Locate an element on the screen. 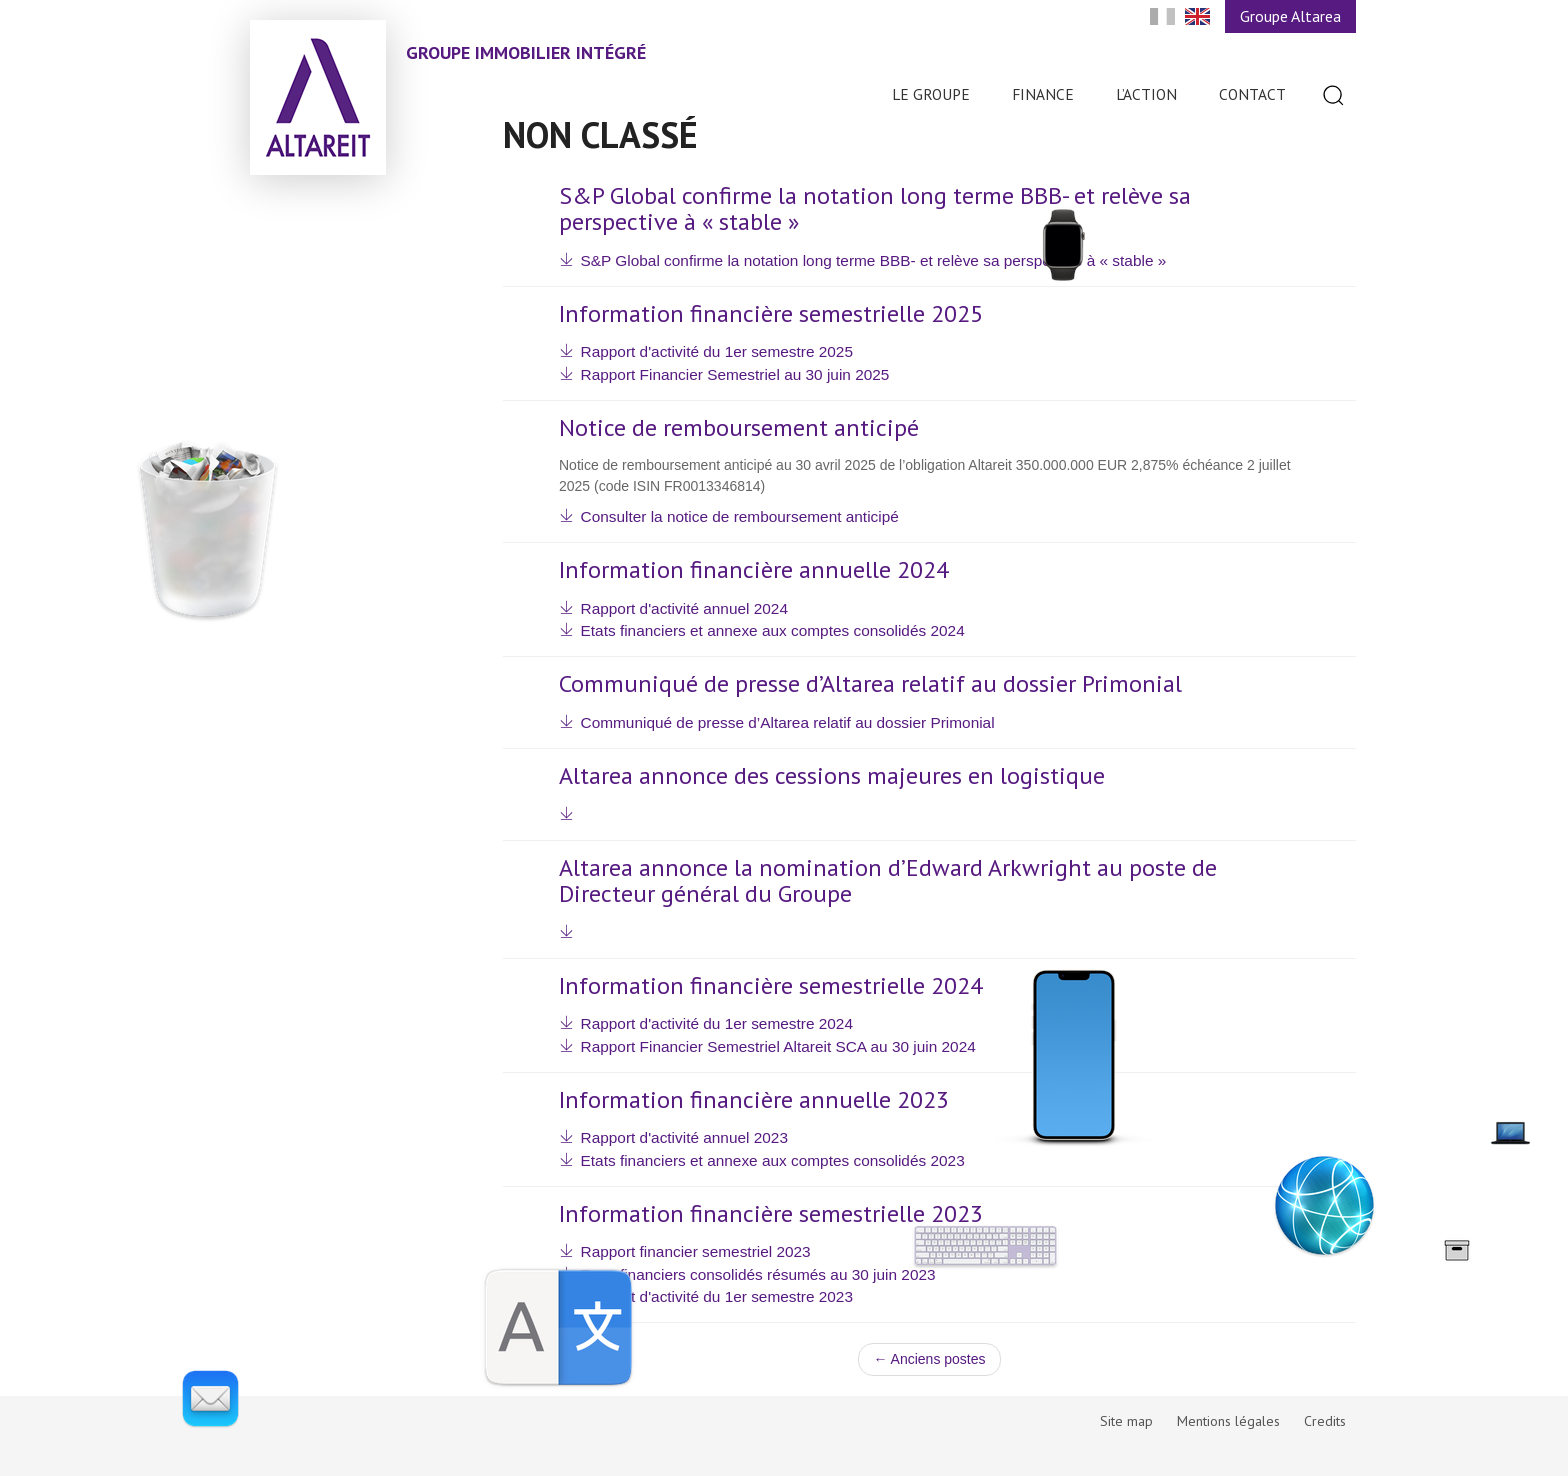  represents a macbook device in system settings is located at coordinates (1510, 1131).